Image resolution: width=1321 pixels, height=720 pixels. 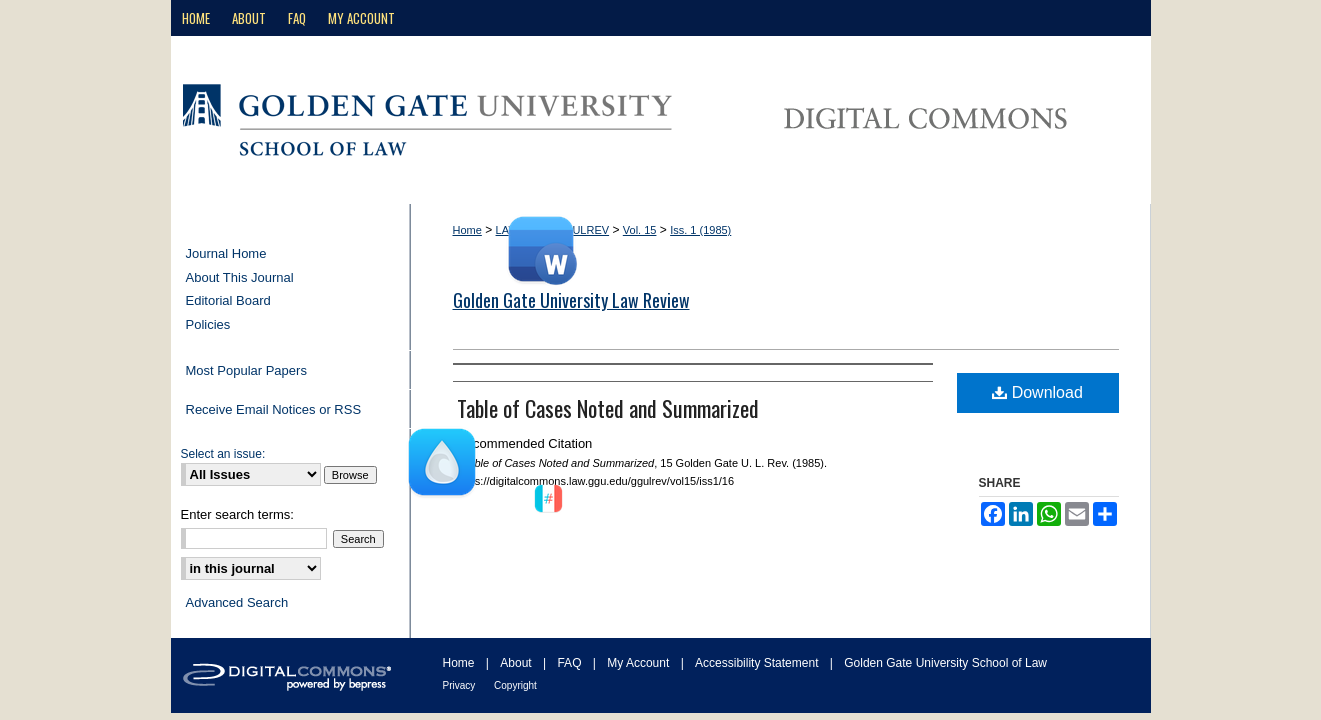 I want to click on open deluge torrent client, so click(x=442, y=462).